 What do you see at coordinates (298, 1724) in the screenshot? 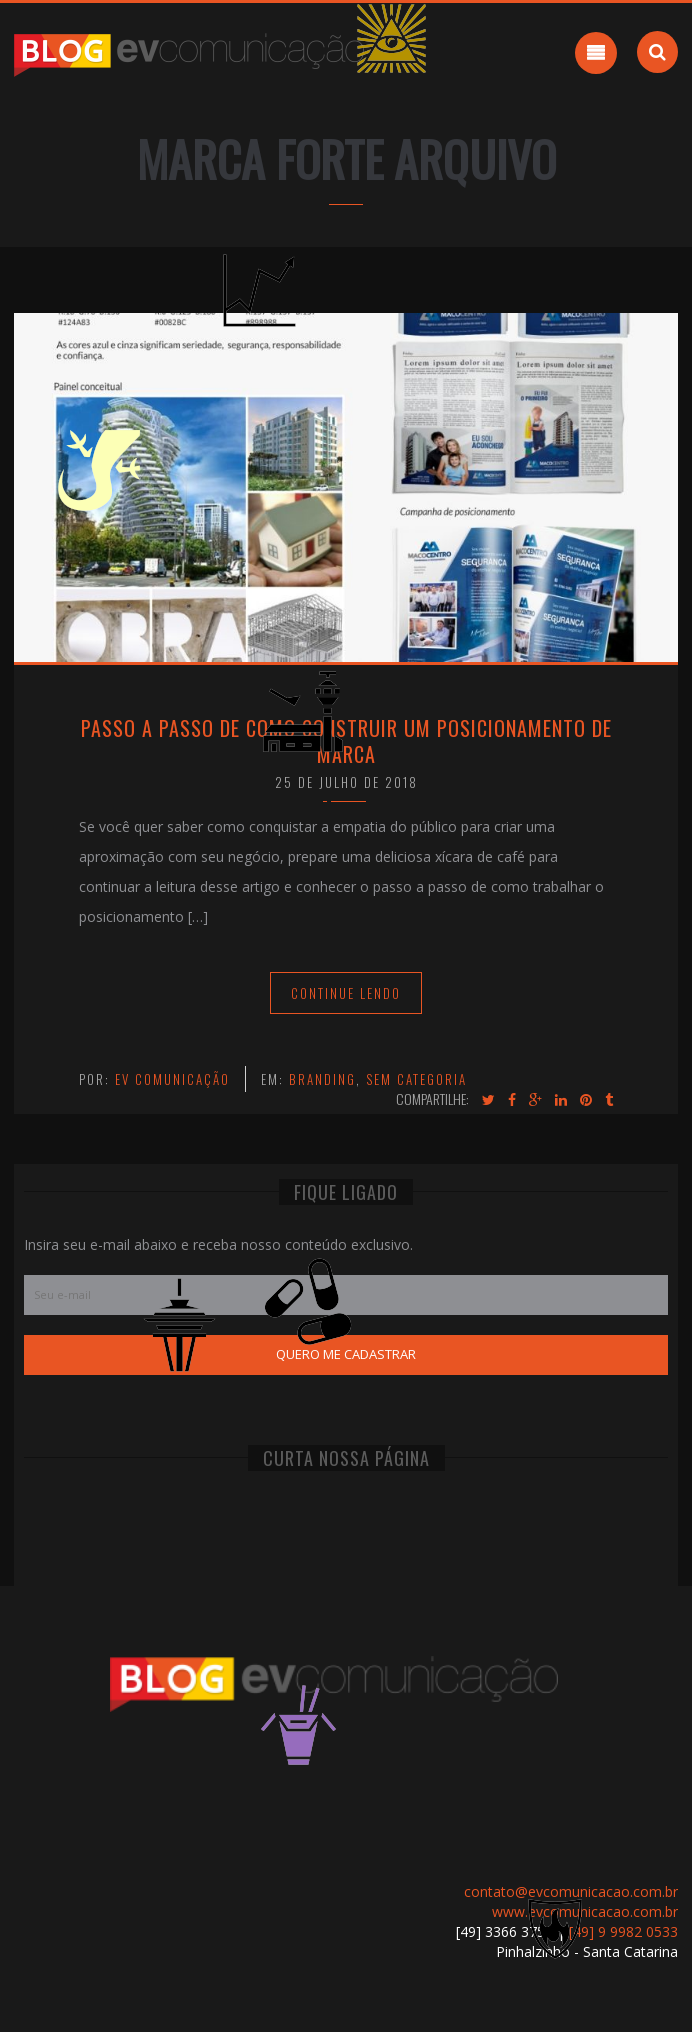
I see `quick food or noodle delivery option` at bounding box center [298, 1724].